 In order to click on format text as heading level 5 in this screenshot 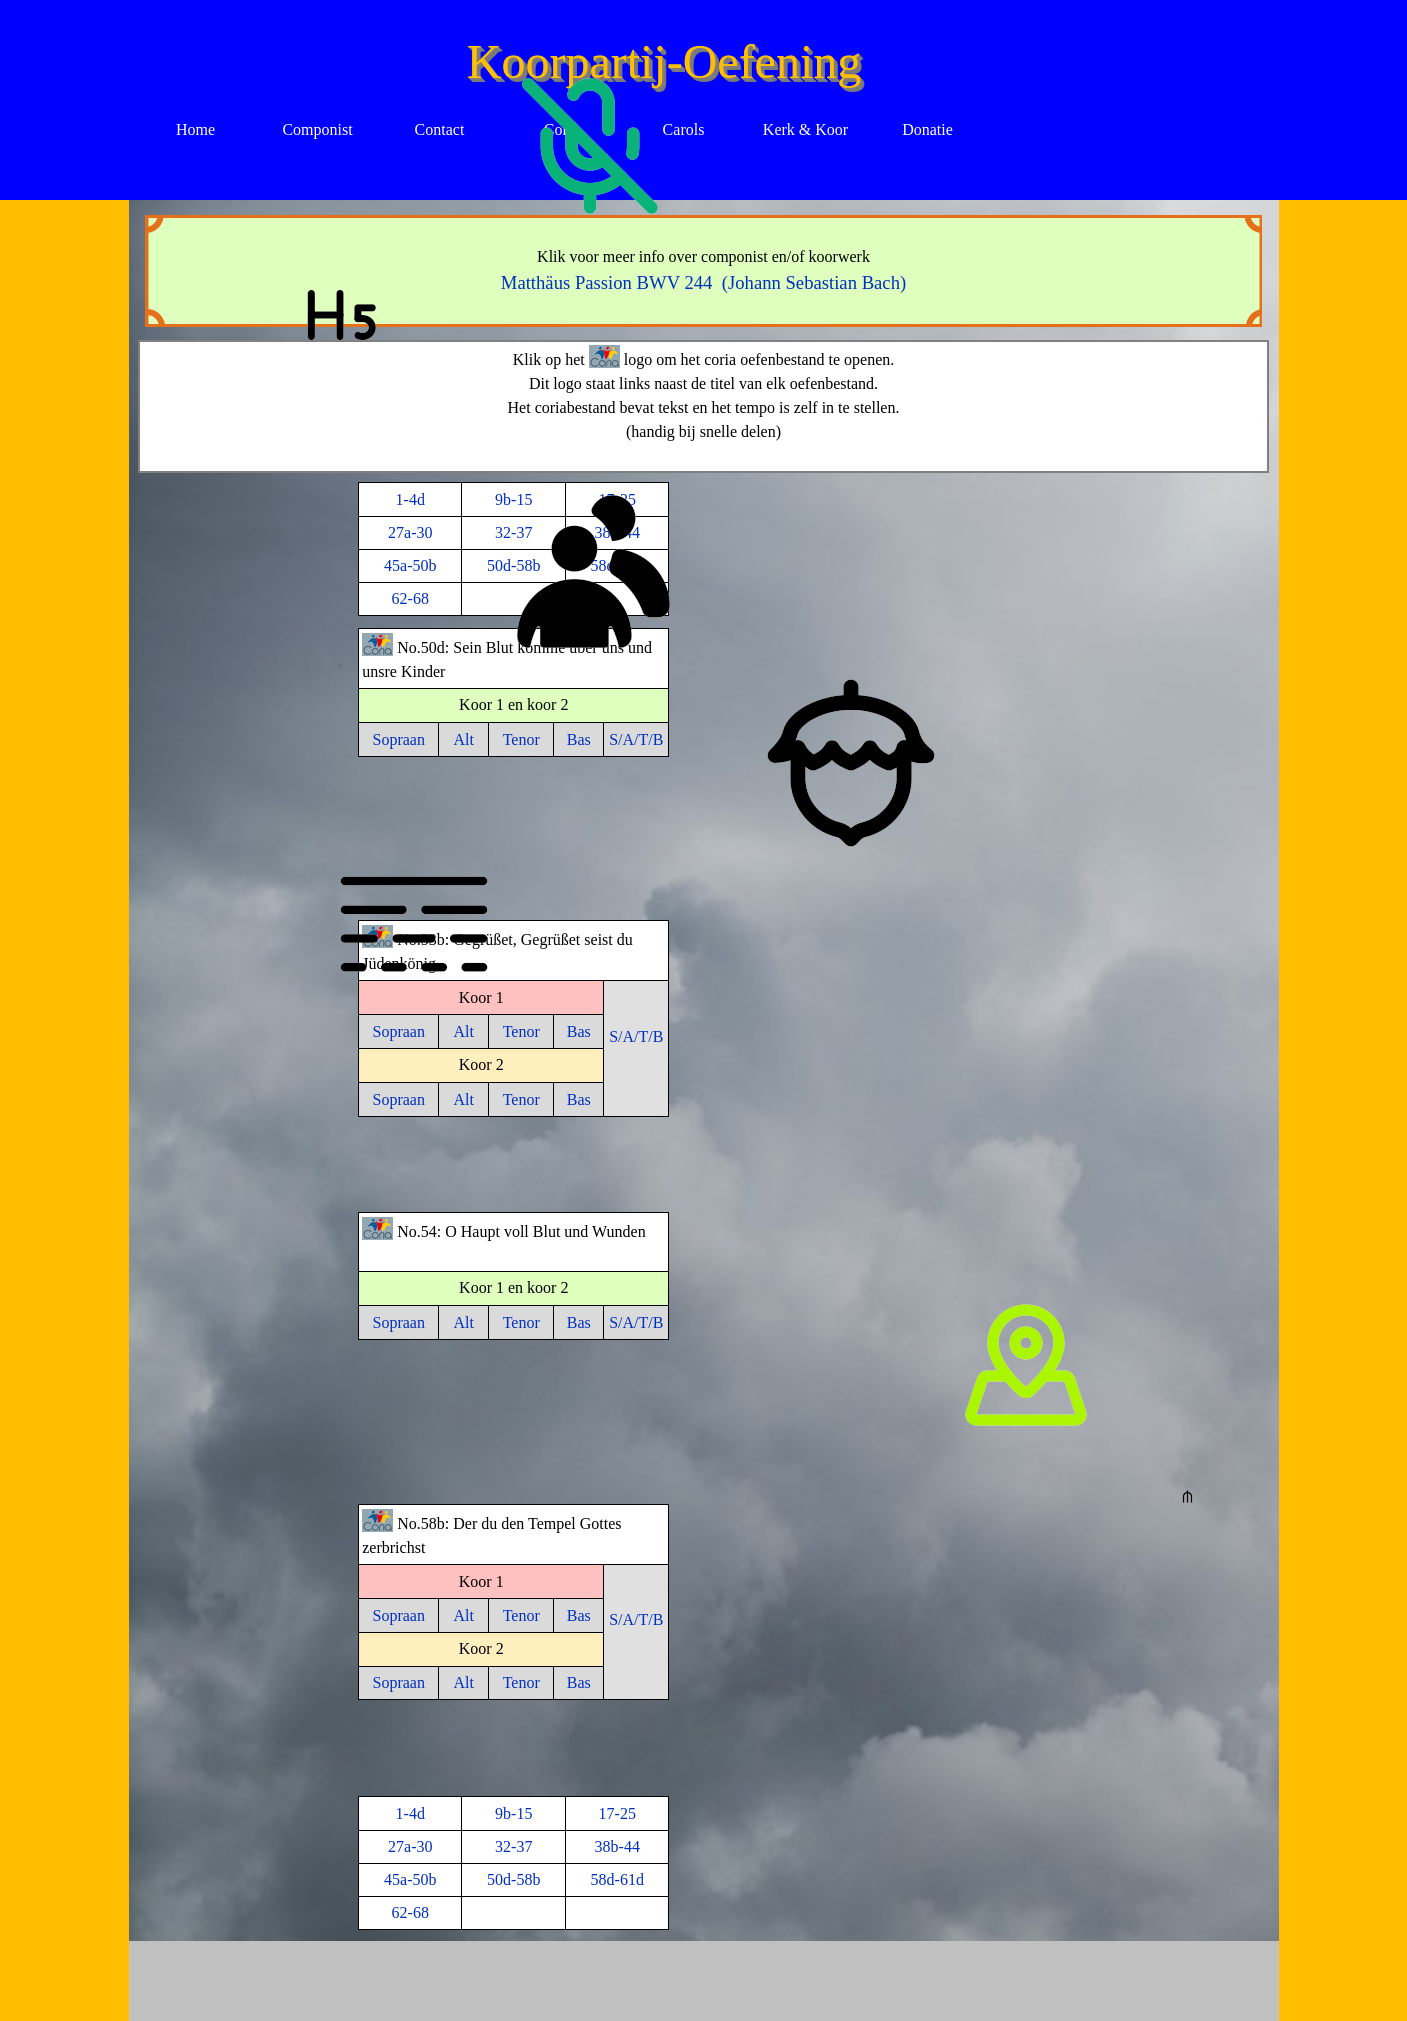, I will do `click(340, 315)`.